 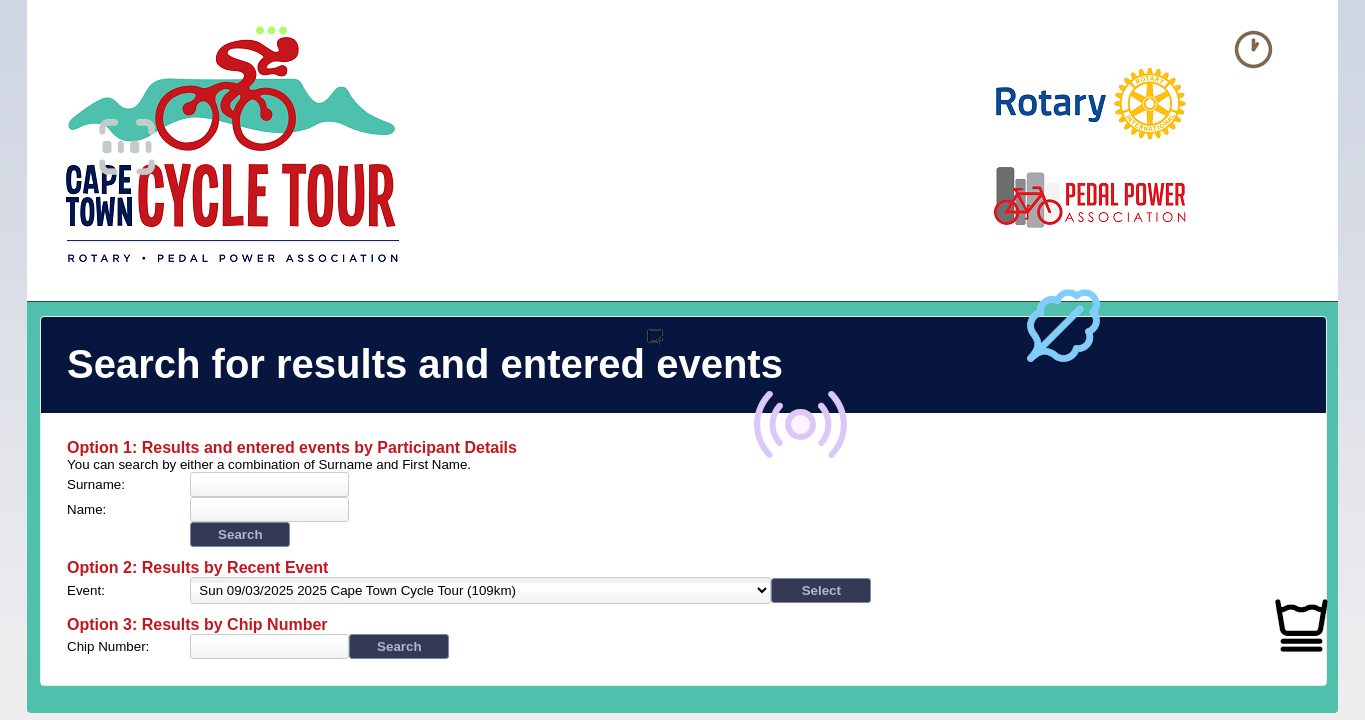 What do you see at coordinates (1063, 325) in the screenshot?
I see `view vegetarian or plant-based options` at bounding box center [1063, 325].